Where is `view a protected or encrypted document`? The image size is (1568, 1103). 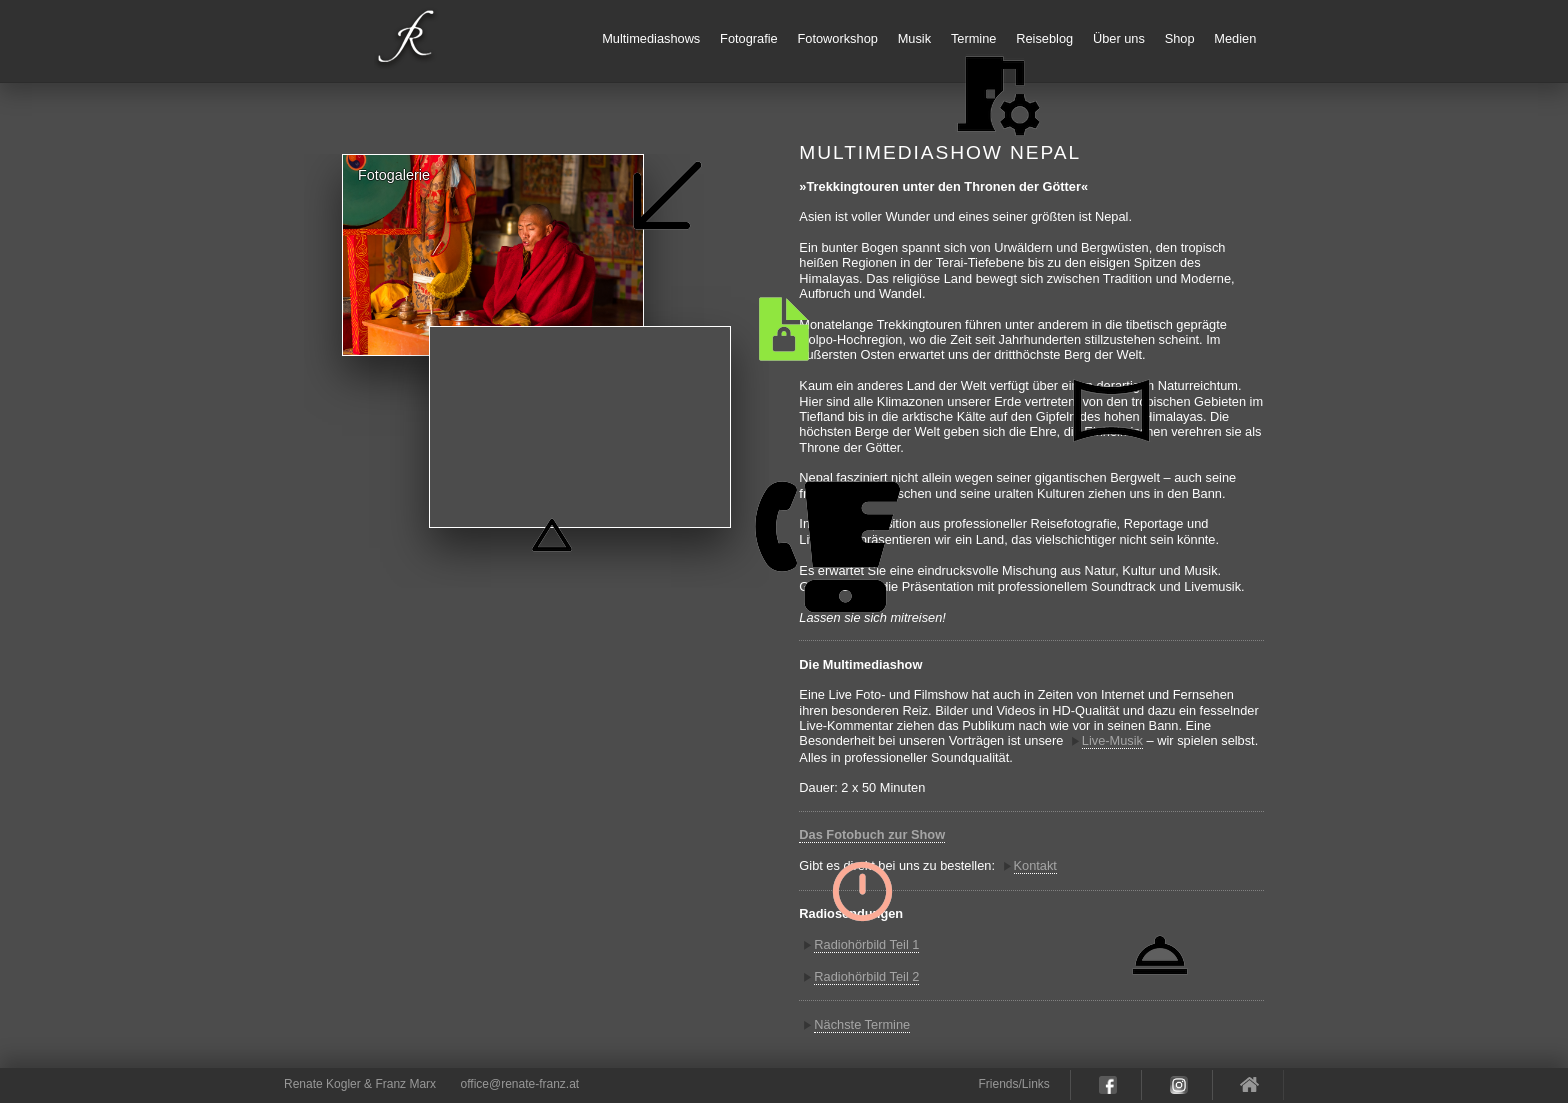
view a protected or encrypted document is located at coordinates (784, 329).